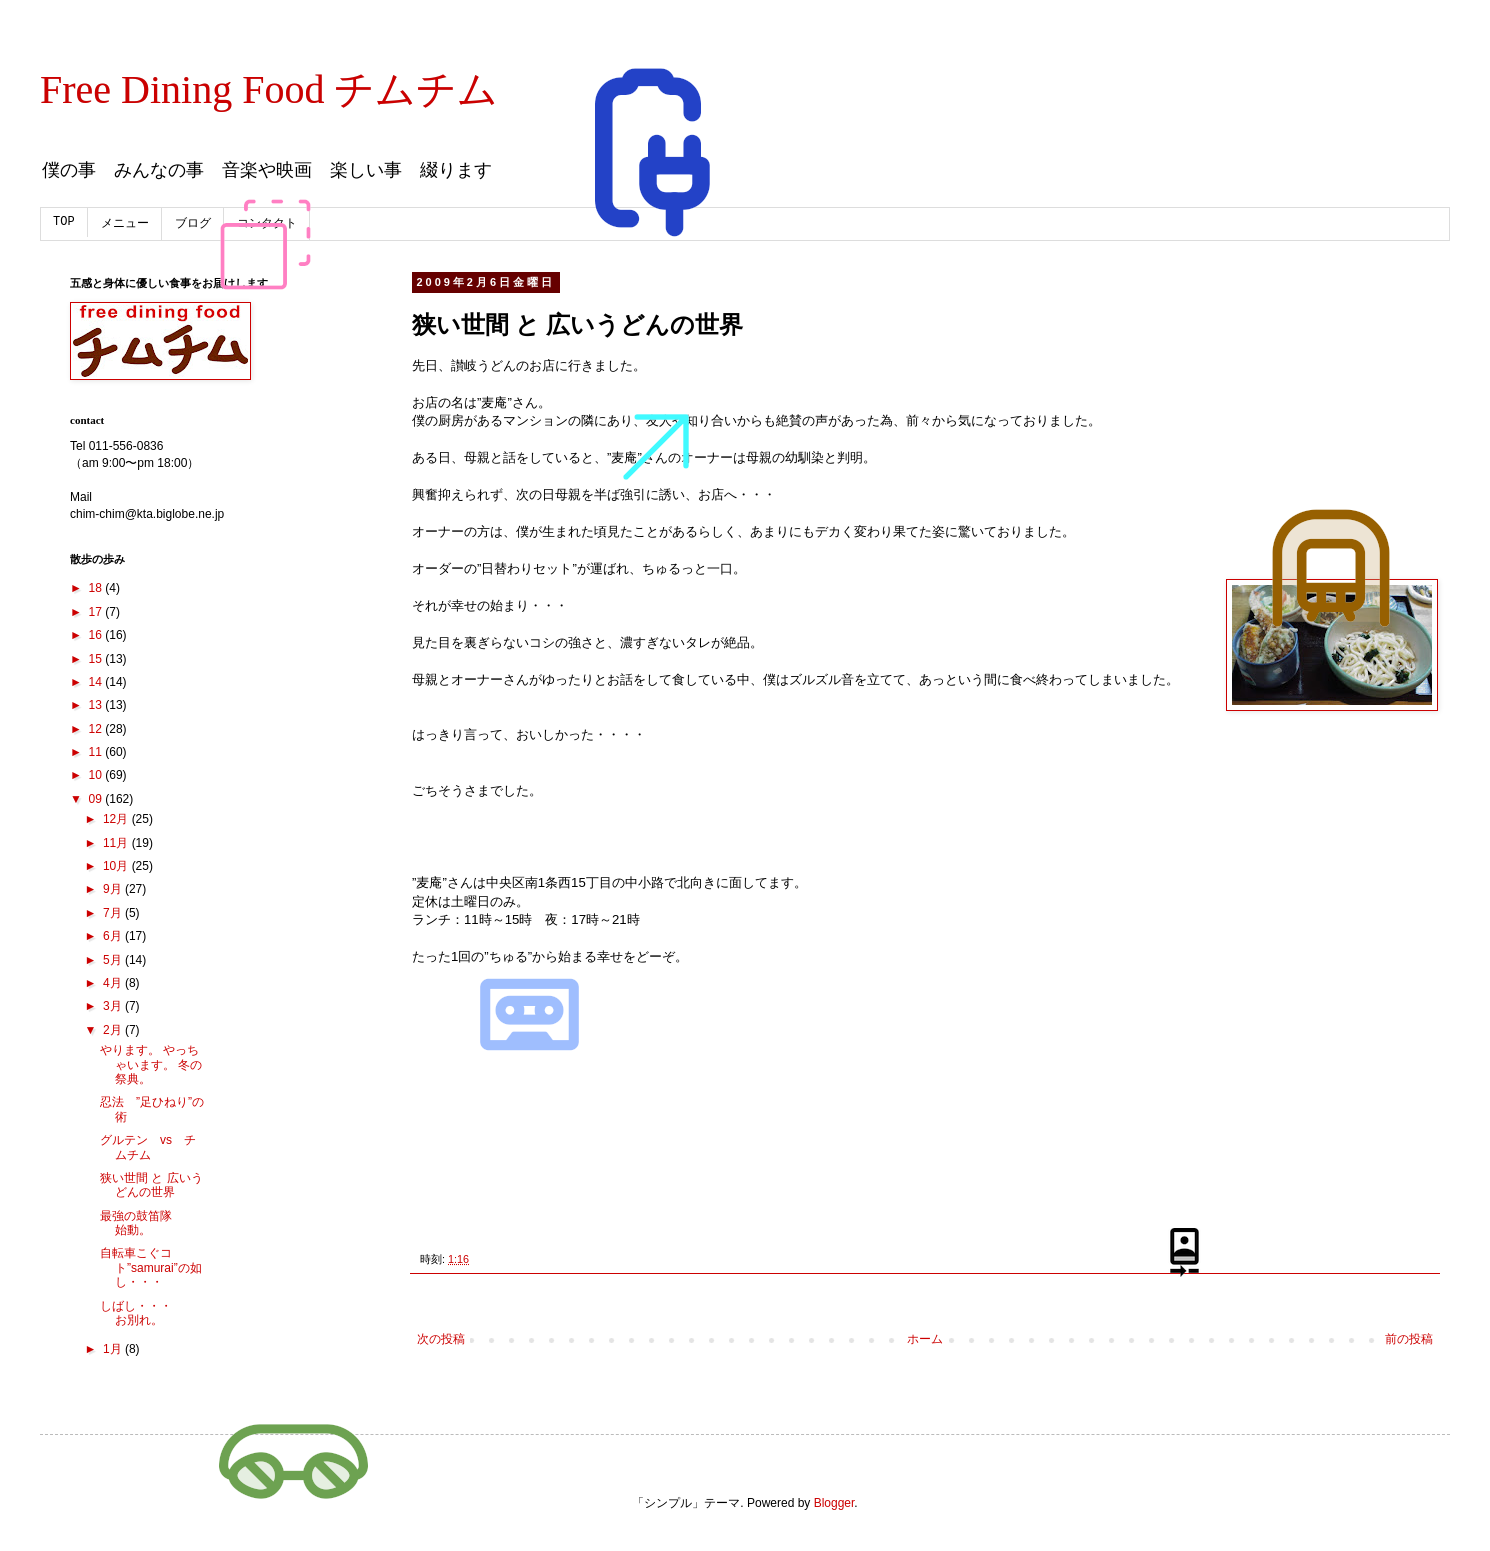 Image resolution: width=1490 pixels, height=1551 pixels. What do you see at coordinates (648, 148) in the screenshot?
I see `indicates battery is currently charging` at bounding box center [648, 148].